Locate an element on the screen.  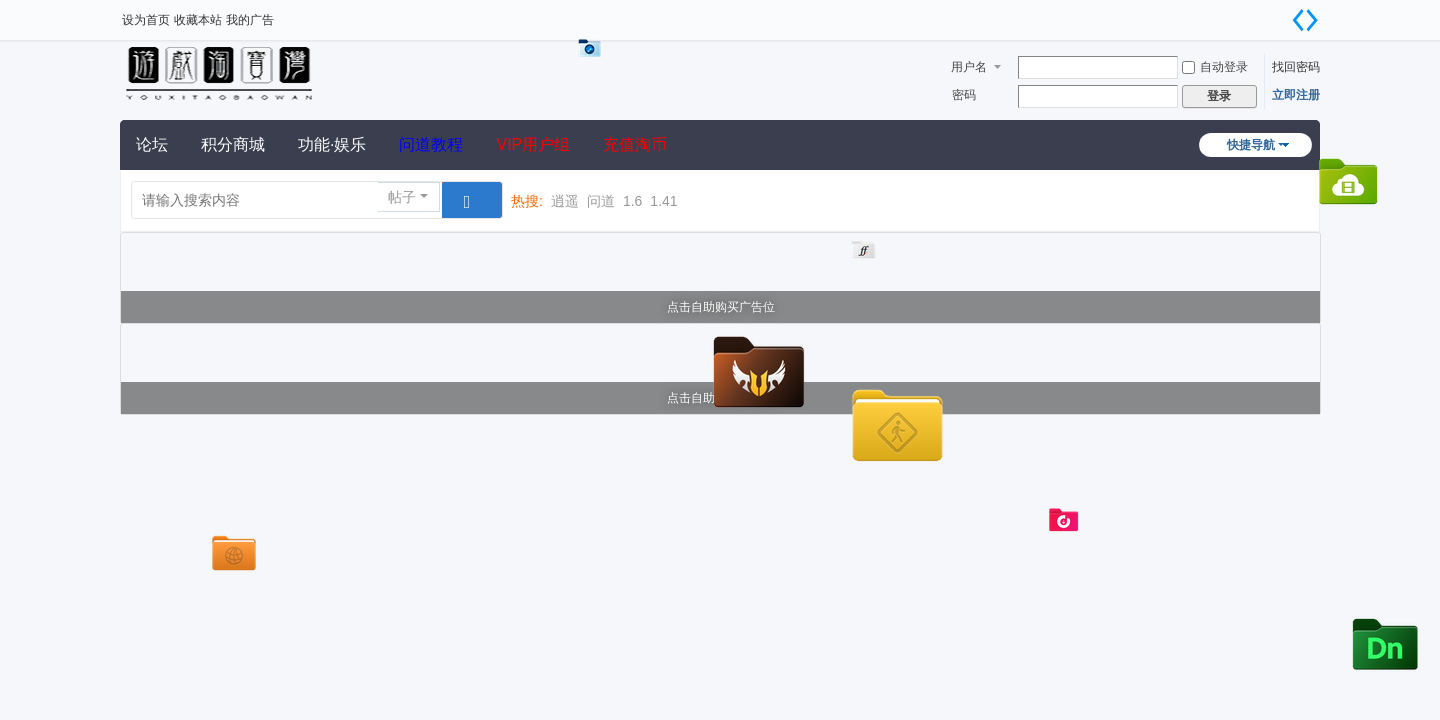
open asus tuf gaming files folder is located at coordinates (758, 374).